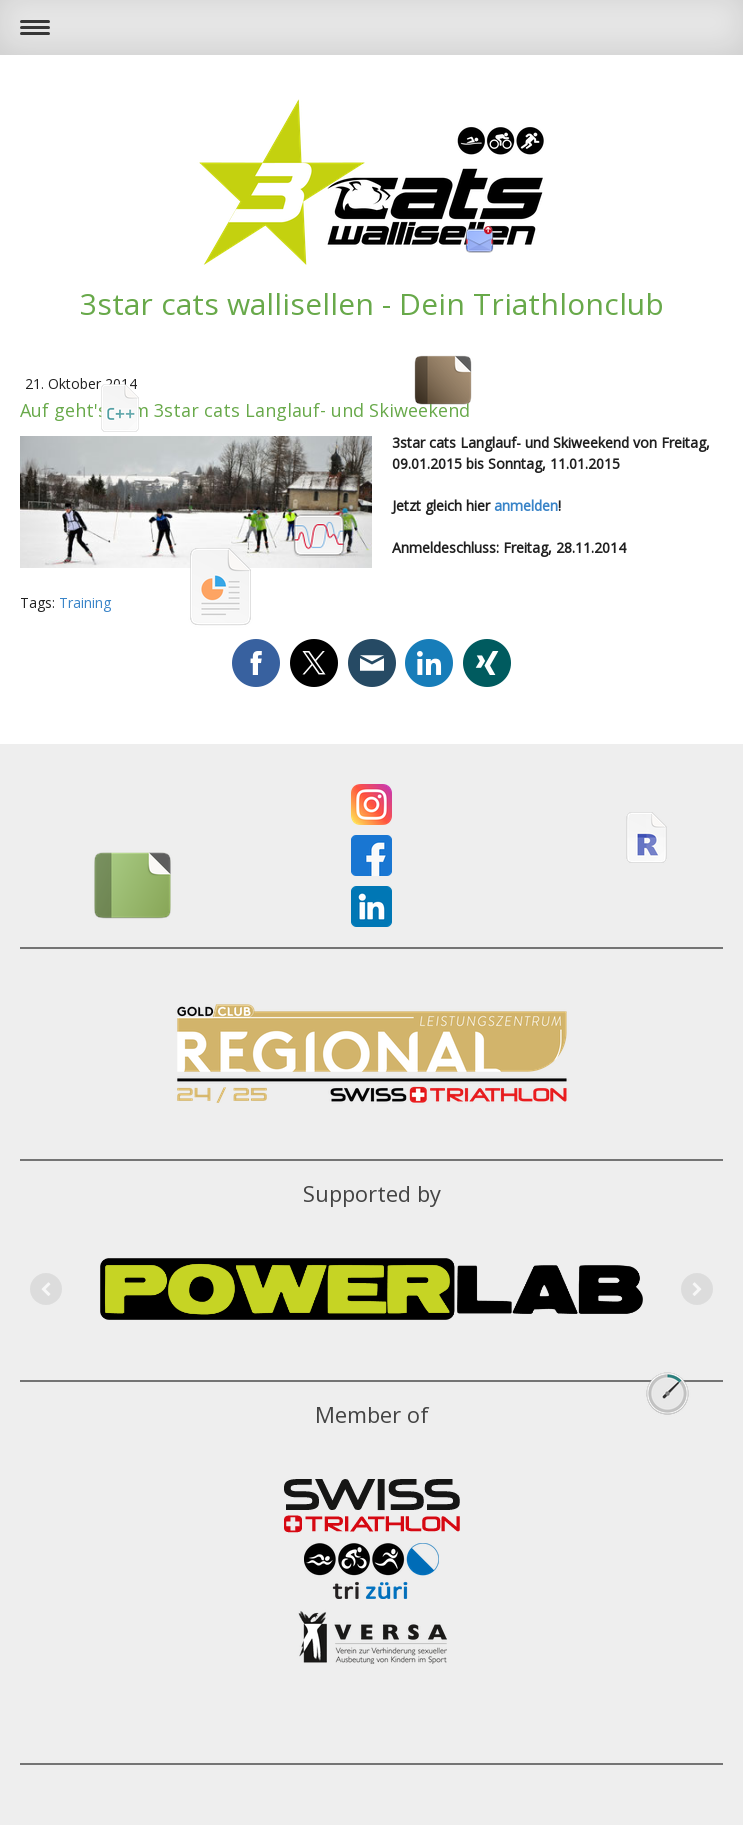  What do you see at coordinates (220, 586) in the screenshot?
I see `open a presentation file` at bounding box center [220, 586].